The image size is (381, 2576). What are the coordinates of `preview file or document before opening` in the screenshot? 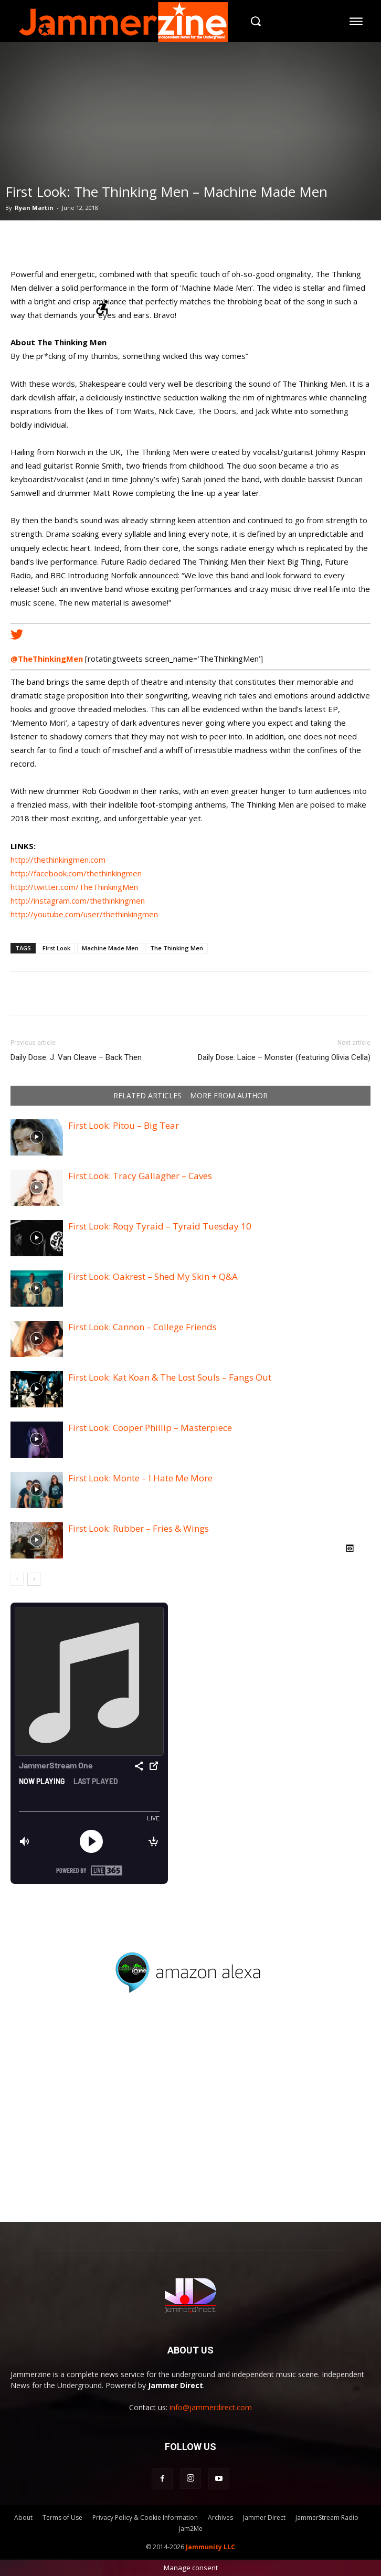 It's located at (350, 1548).